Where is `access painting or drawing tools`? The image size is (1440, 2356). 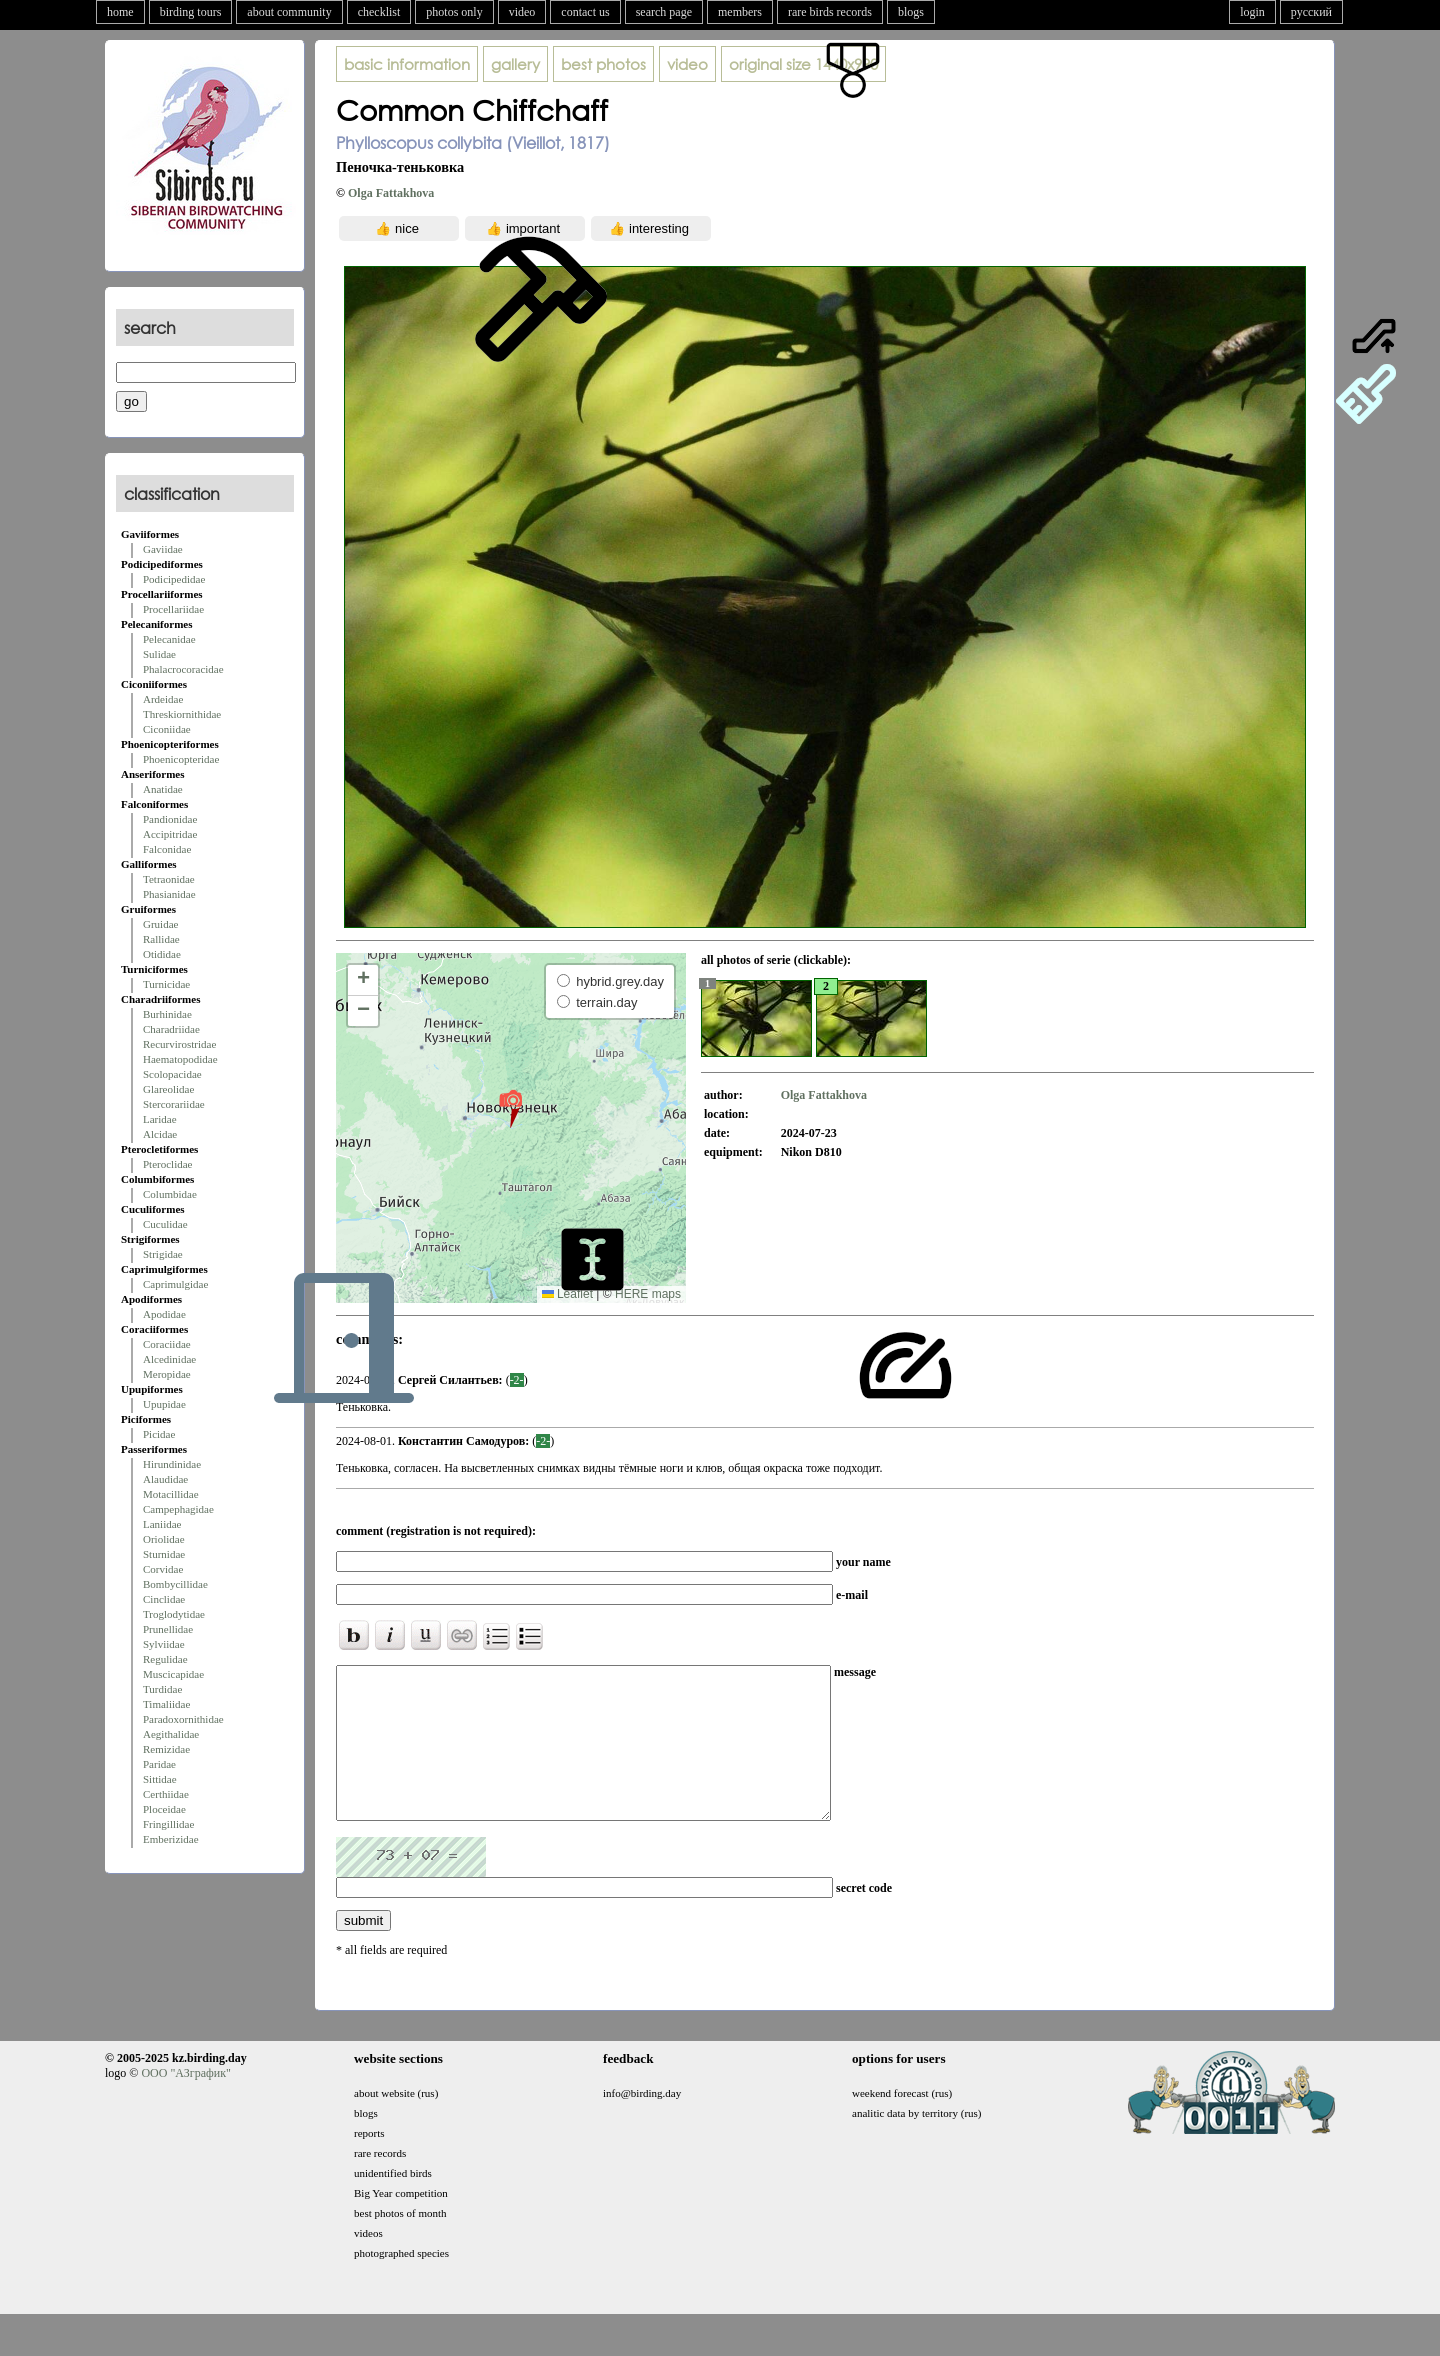 access painting or drawing tools is located at coordinates (1367, 393).